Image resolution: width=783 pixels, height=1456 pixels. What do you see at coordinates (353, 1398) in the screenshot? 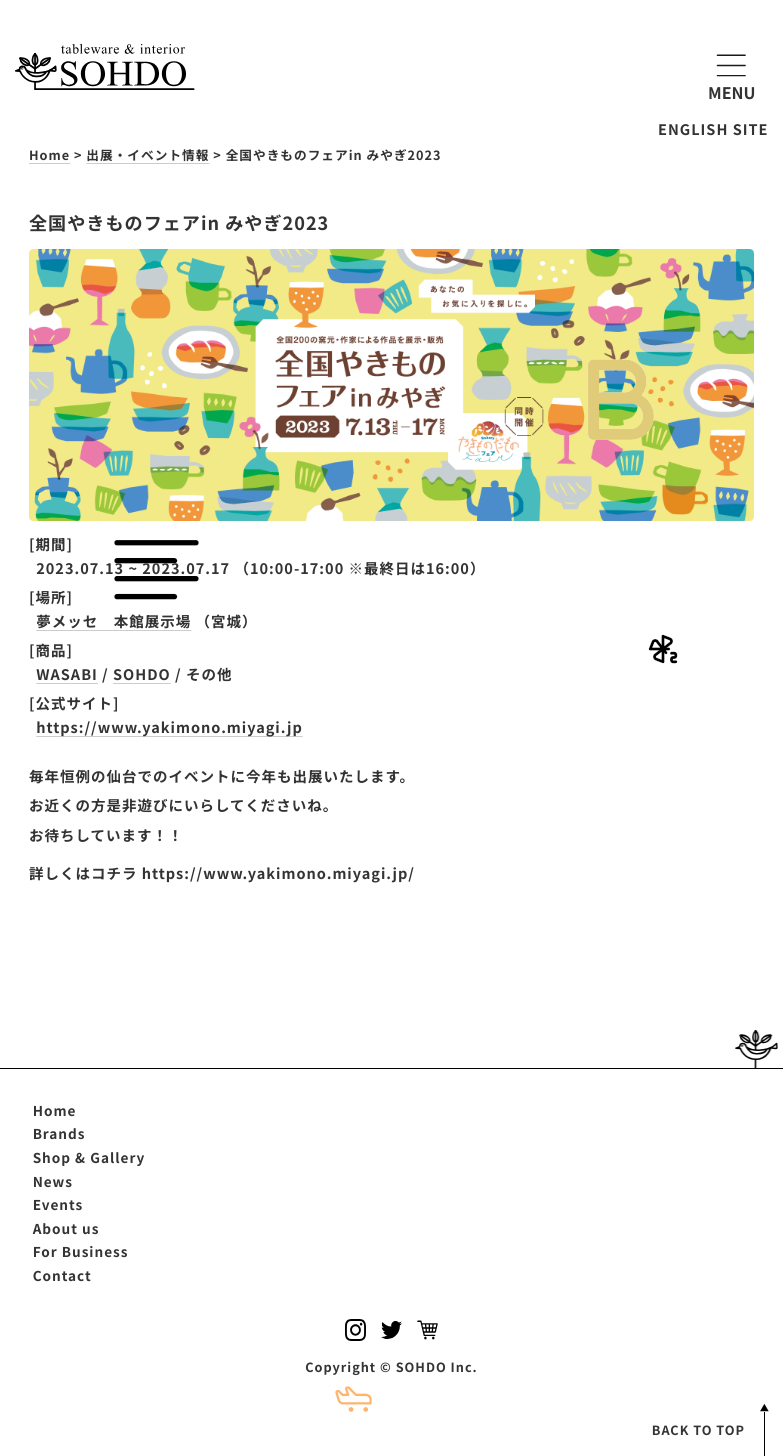
I see `flight has landed or is on the ground` at bounding box center [353, 1398].